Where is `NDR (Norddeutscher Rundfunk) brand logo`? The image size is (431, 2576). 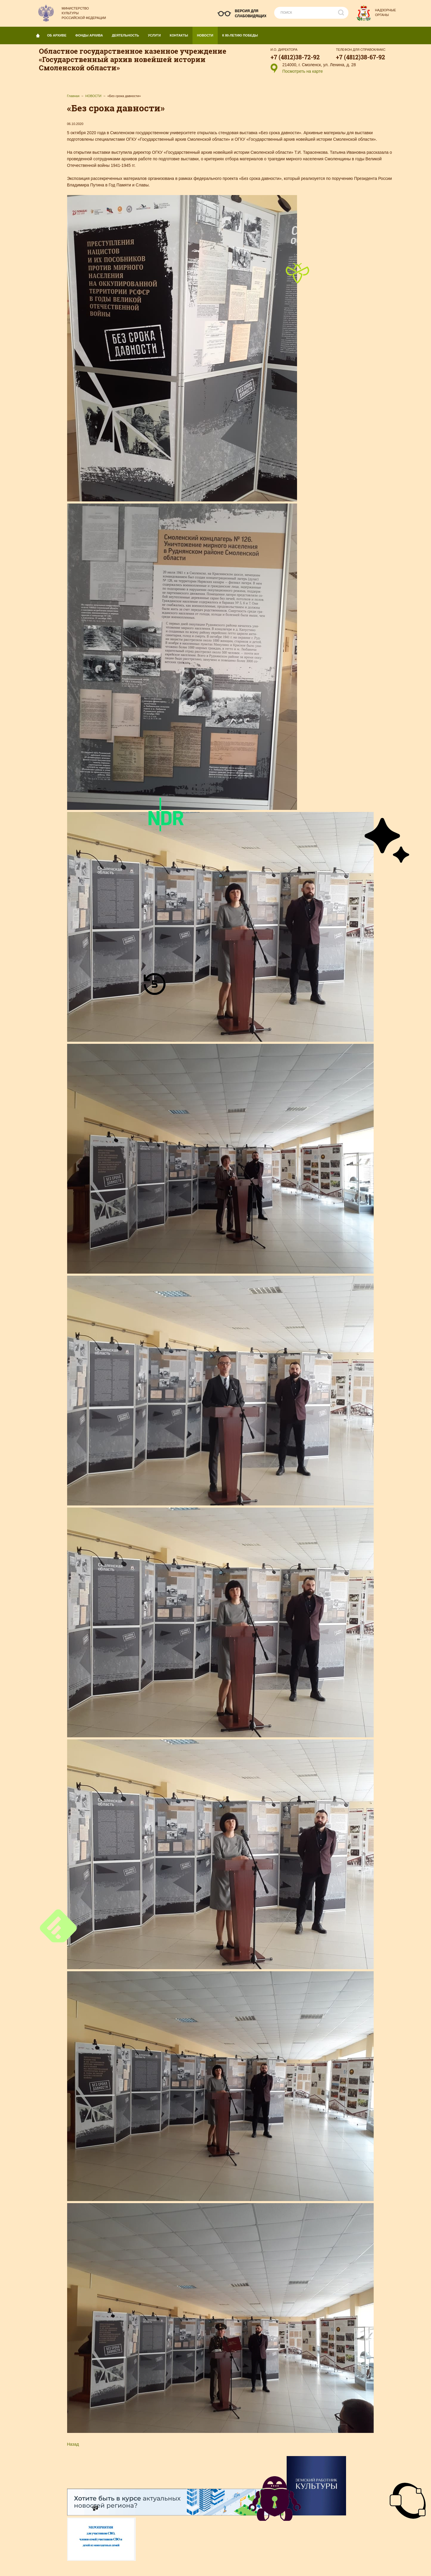
NDR (Norddeutscher Rundfunk) brand logo is located at coordinates (166, 814).